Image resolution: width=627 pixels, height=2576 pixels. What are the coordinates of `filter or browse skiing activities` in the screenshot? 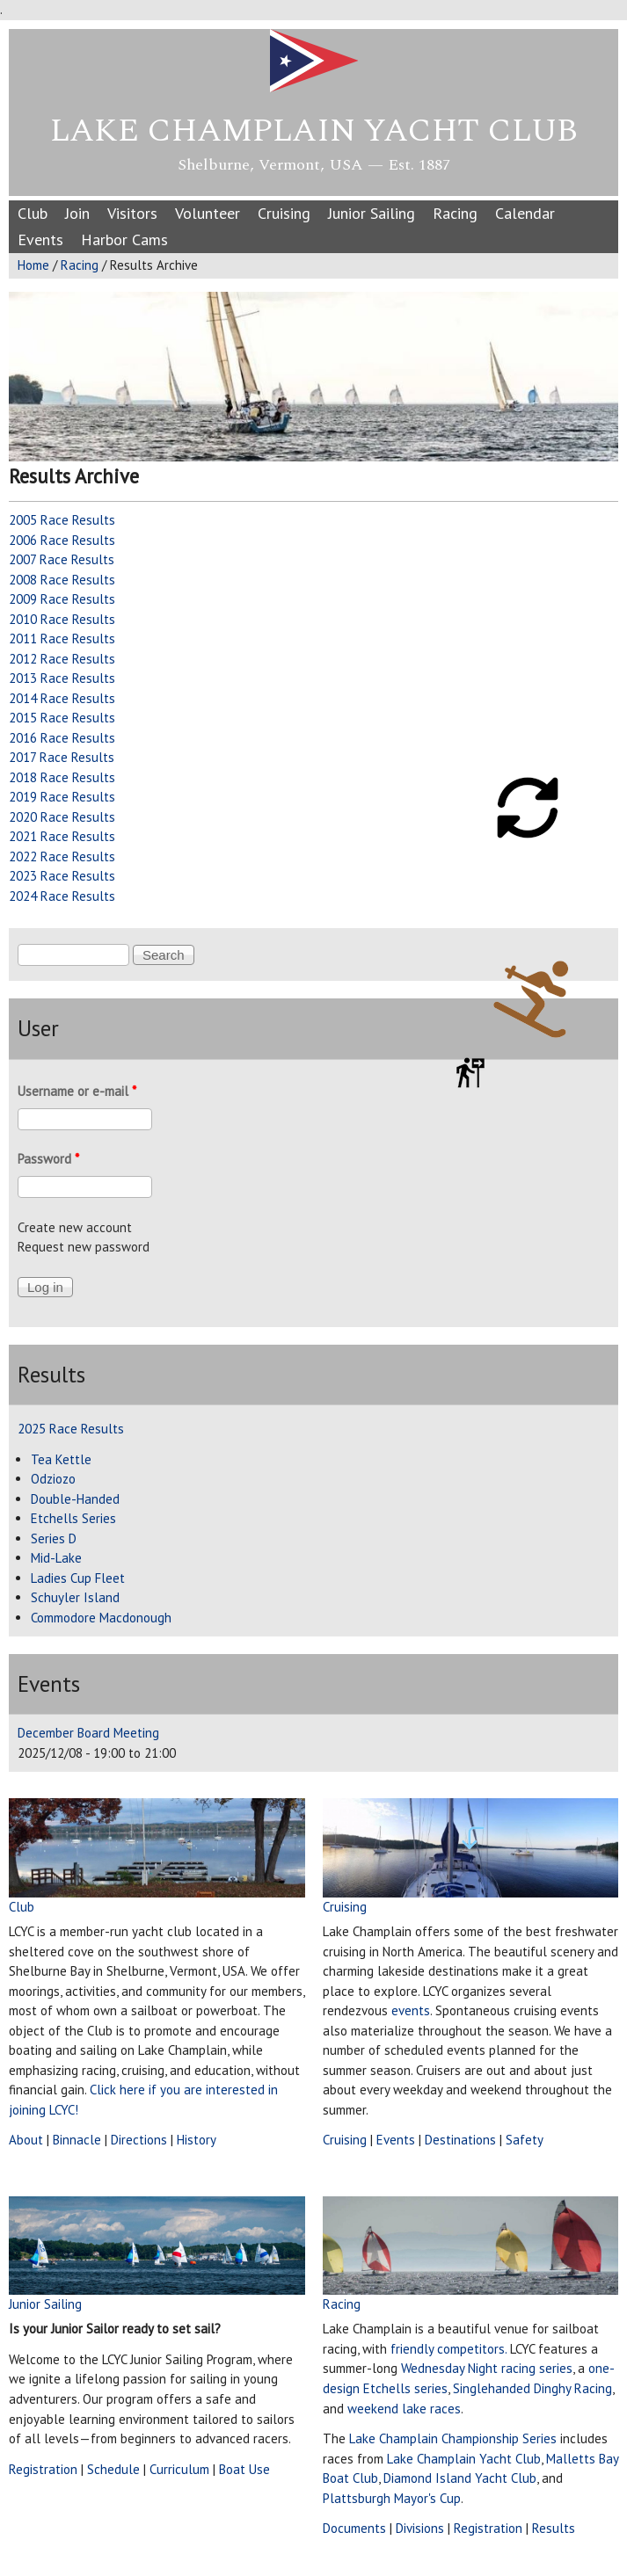 It's located at (534, 997).